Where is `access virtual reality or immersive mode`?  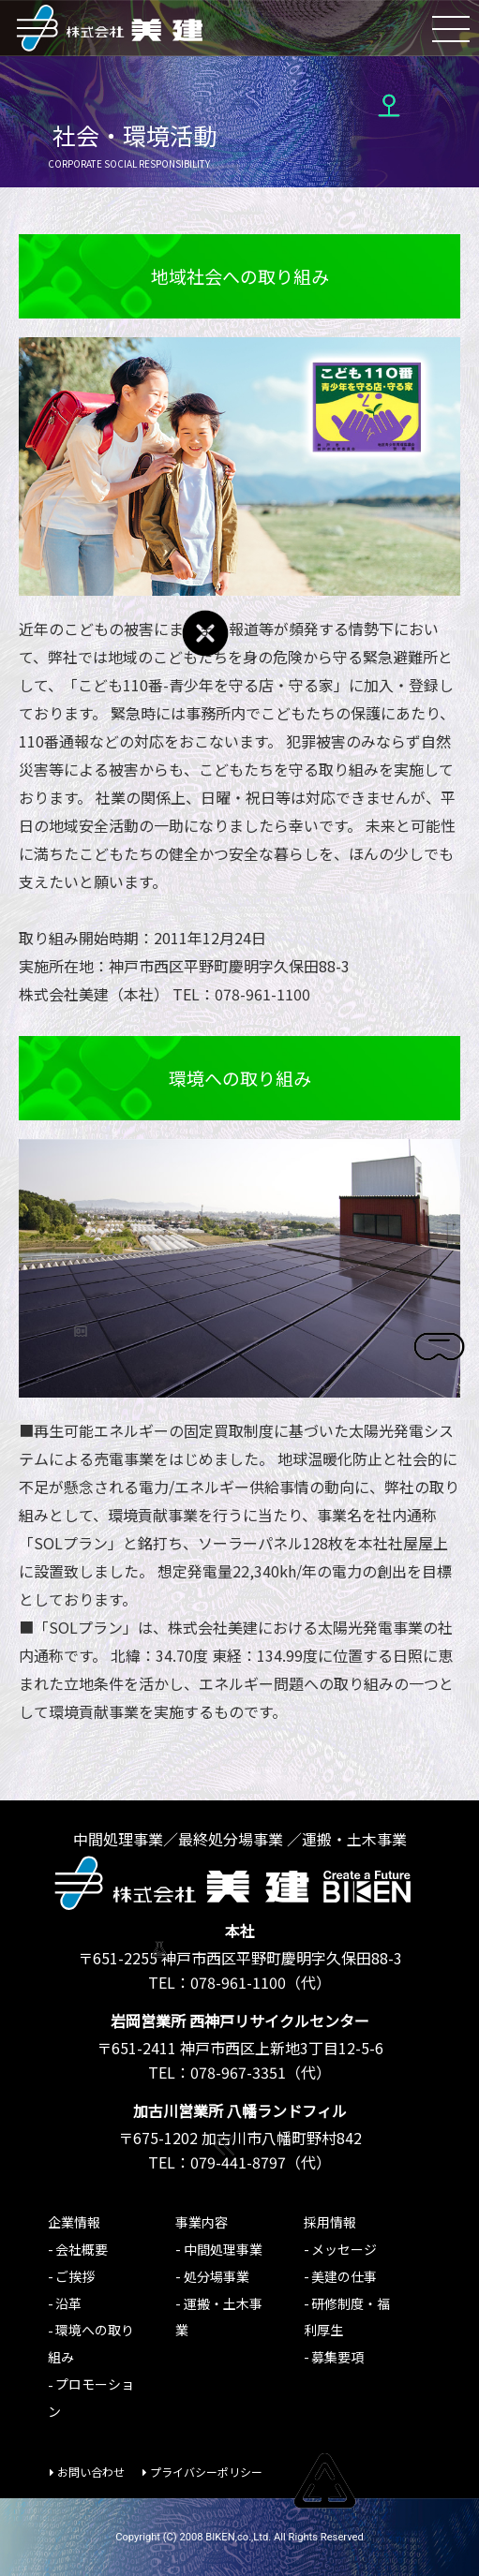
access virtual reality or immersive mode is located at coordinates (439, 1346).